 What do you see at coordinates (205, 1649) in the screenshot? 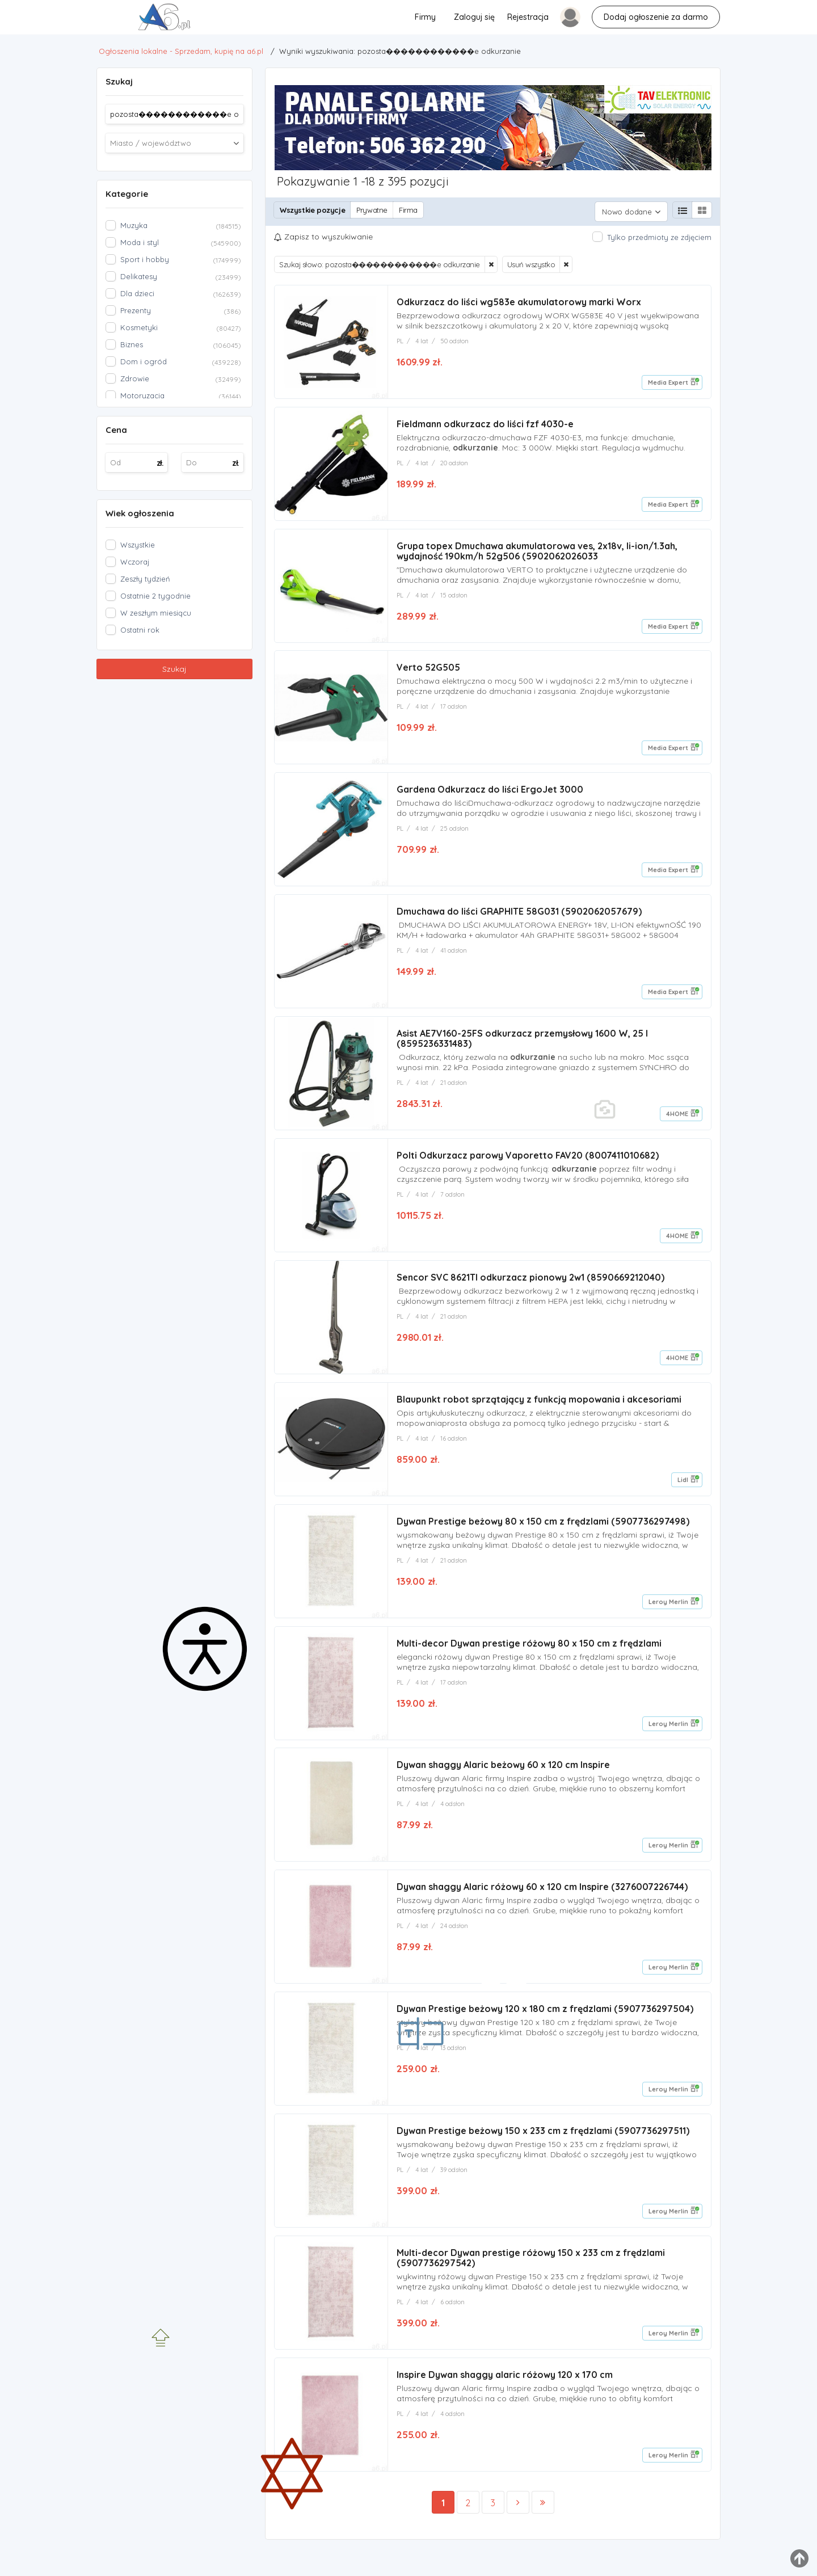
I see `view user profile` at bounding box center [205, 1649].